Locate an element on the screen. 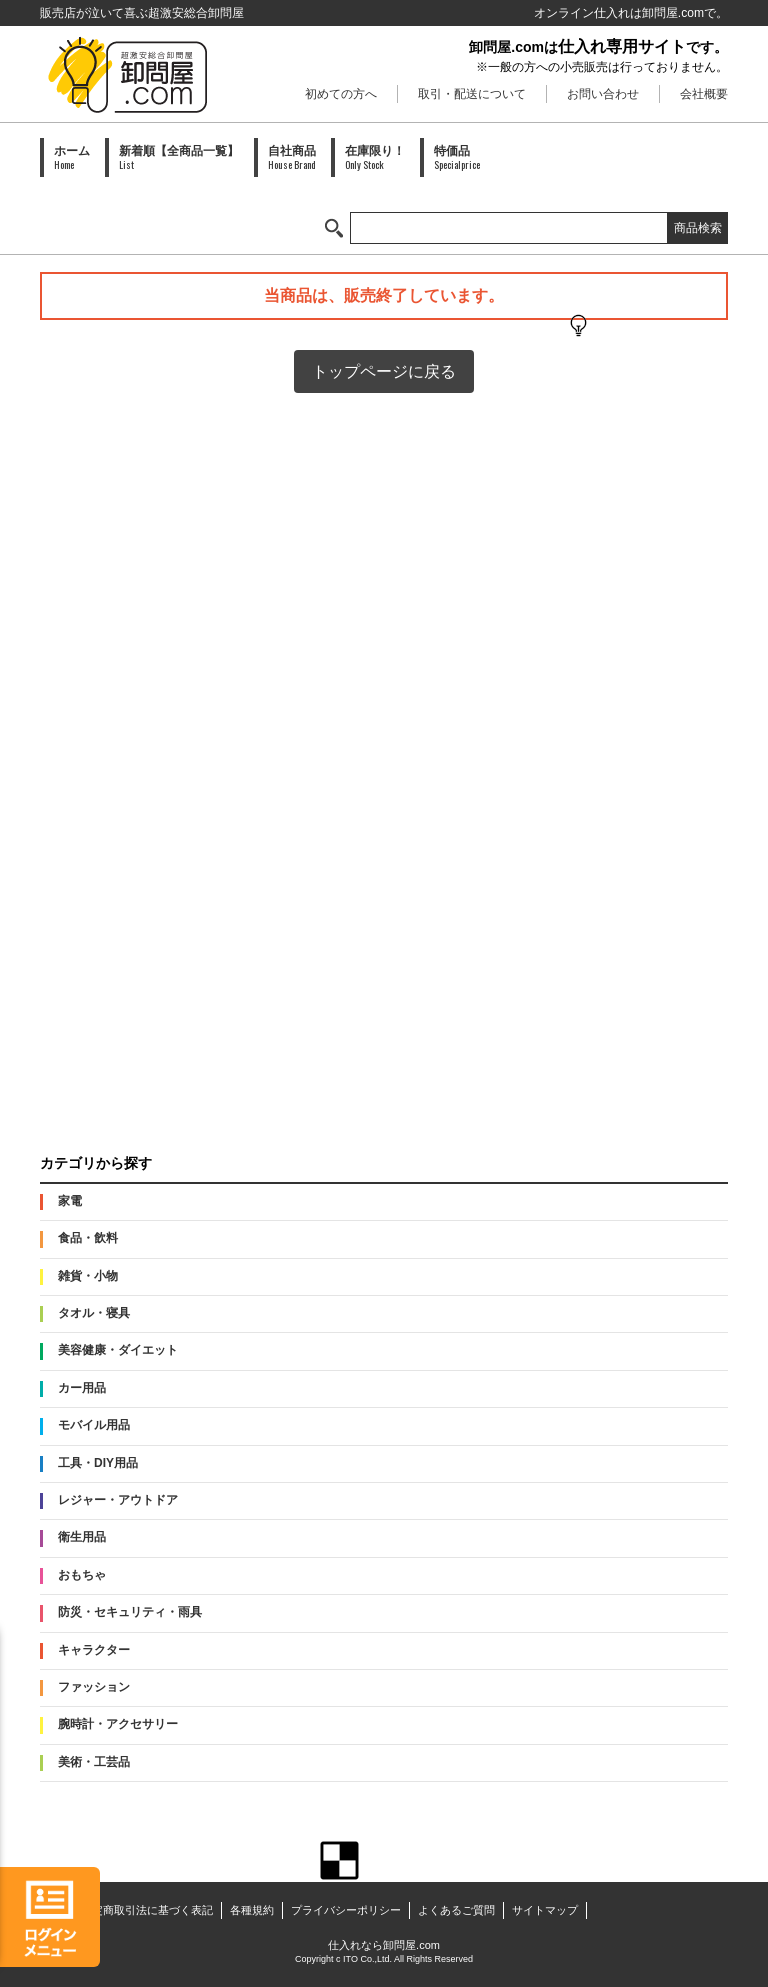 Image resolution: width=768 pixels, height=1987 pixels. view tips or suggestions is located at coordinates (578, 325).